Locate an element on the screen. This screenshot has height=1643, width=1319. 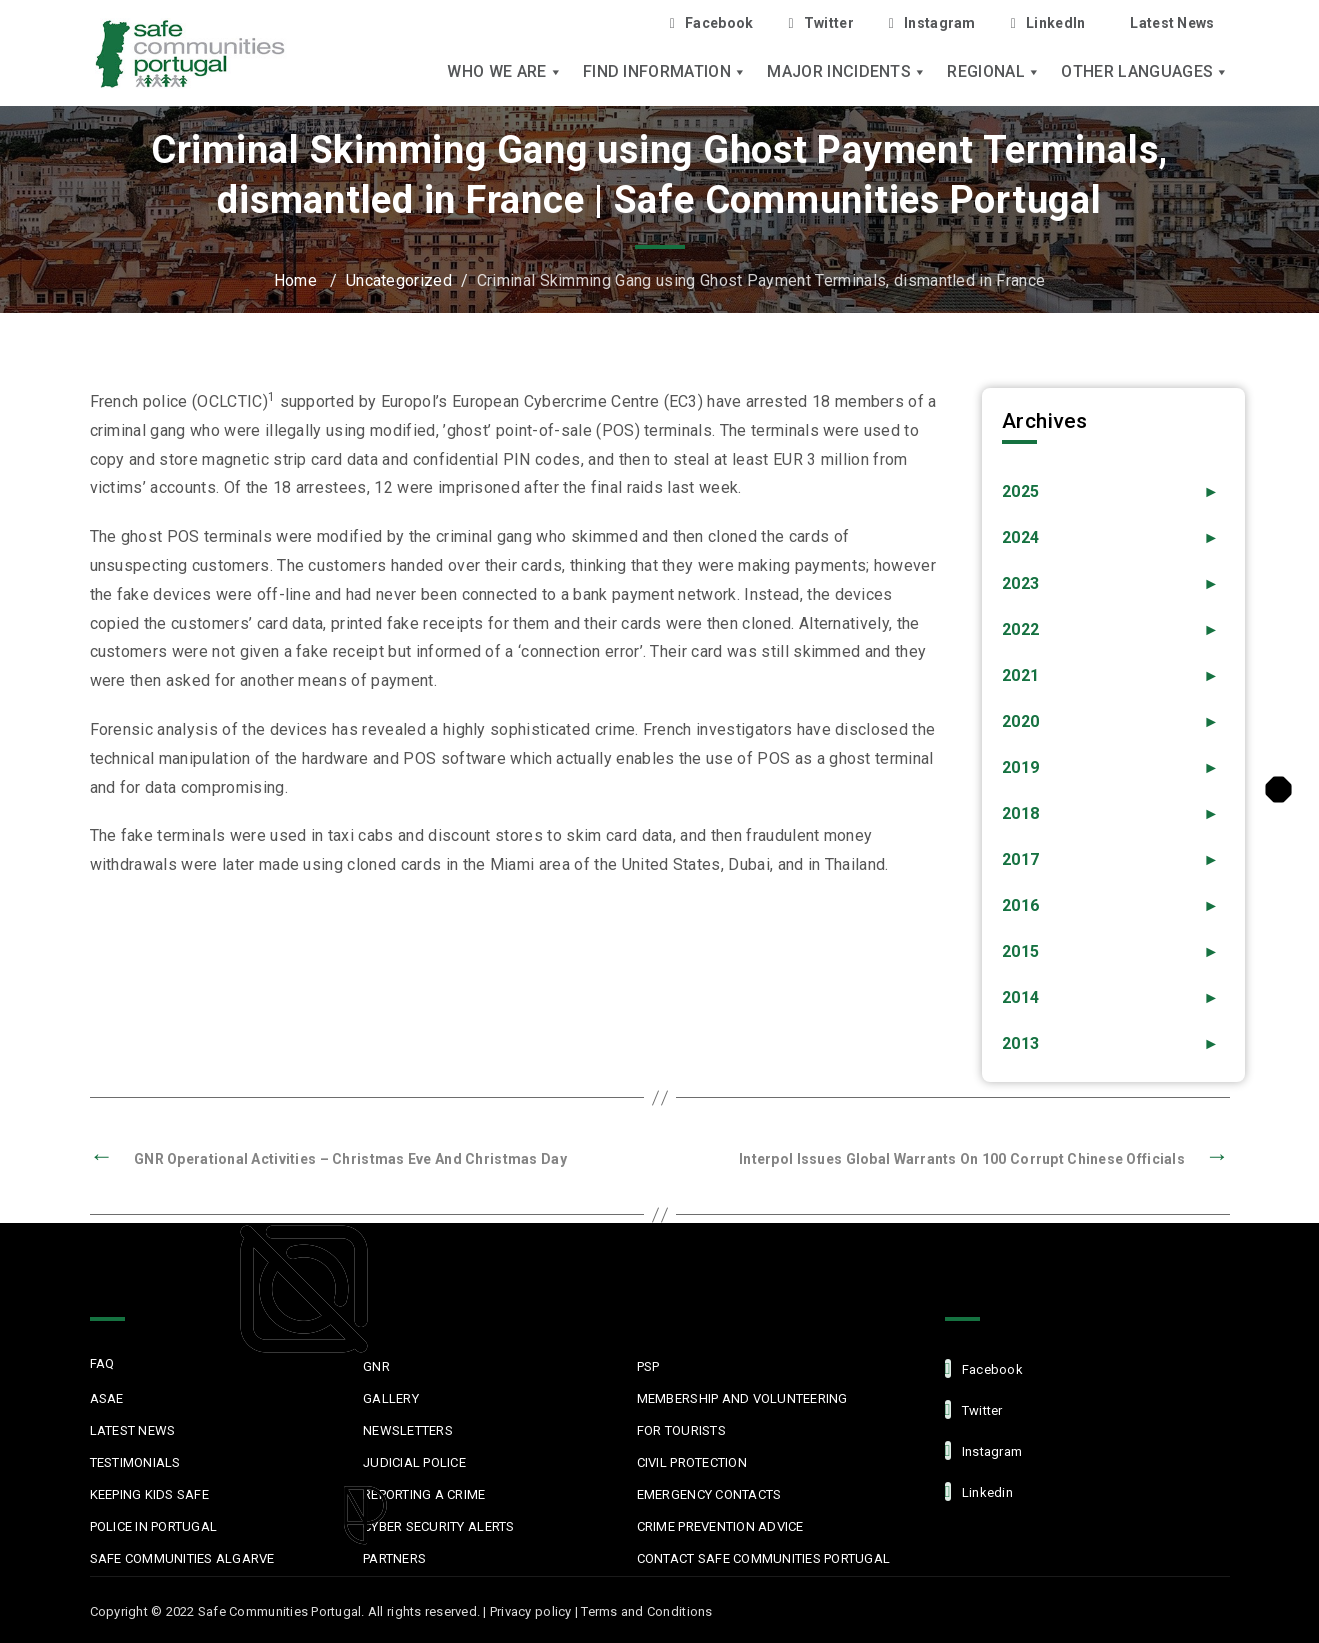
tumble dry not allowed is located at coordinates (304, 1289).